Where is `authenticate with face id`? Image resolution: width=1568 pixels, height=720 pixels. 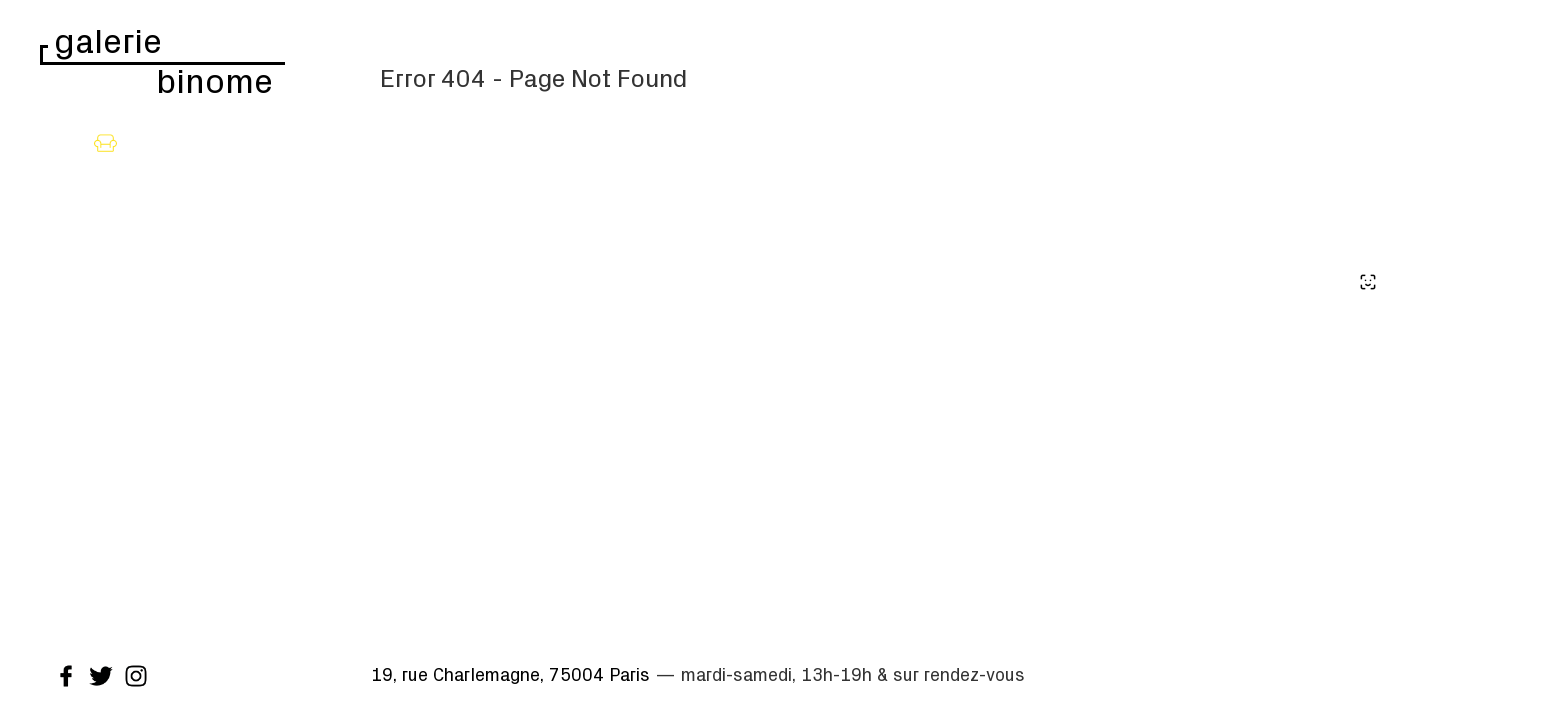 authenticate with face id is located at coordinates (1368, 282).